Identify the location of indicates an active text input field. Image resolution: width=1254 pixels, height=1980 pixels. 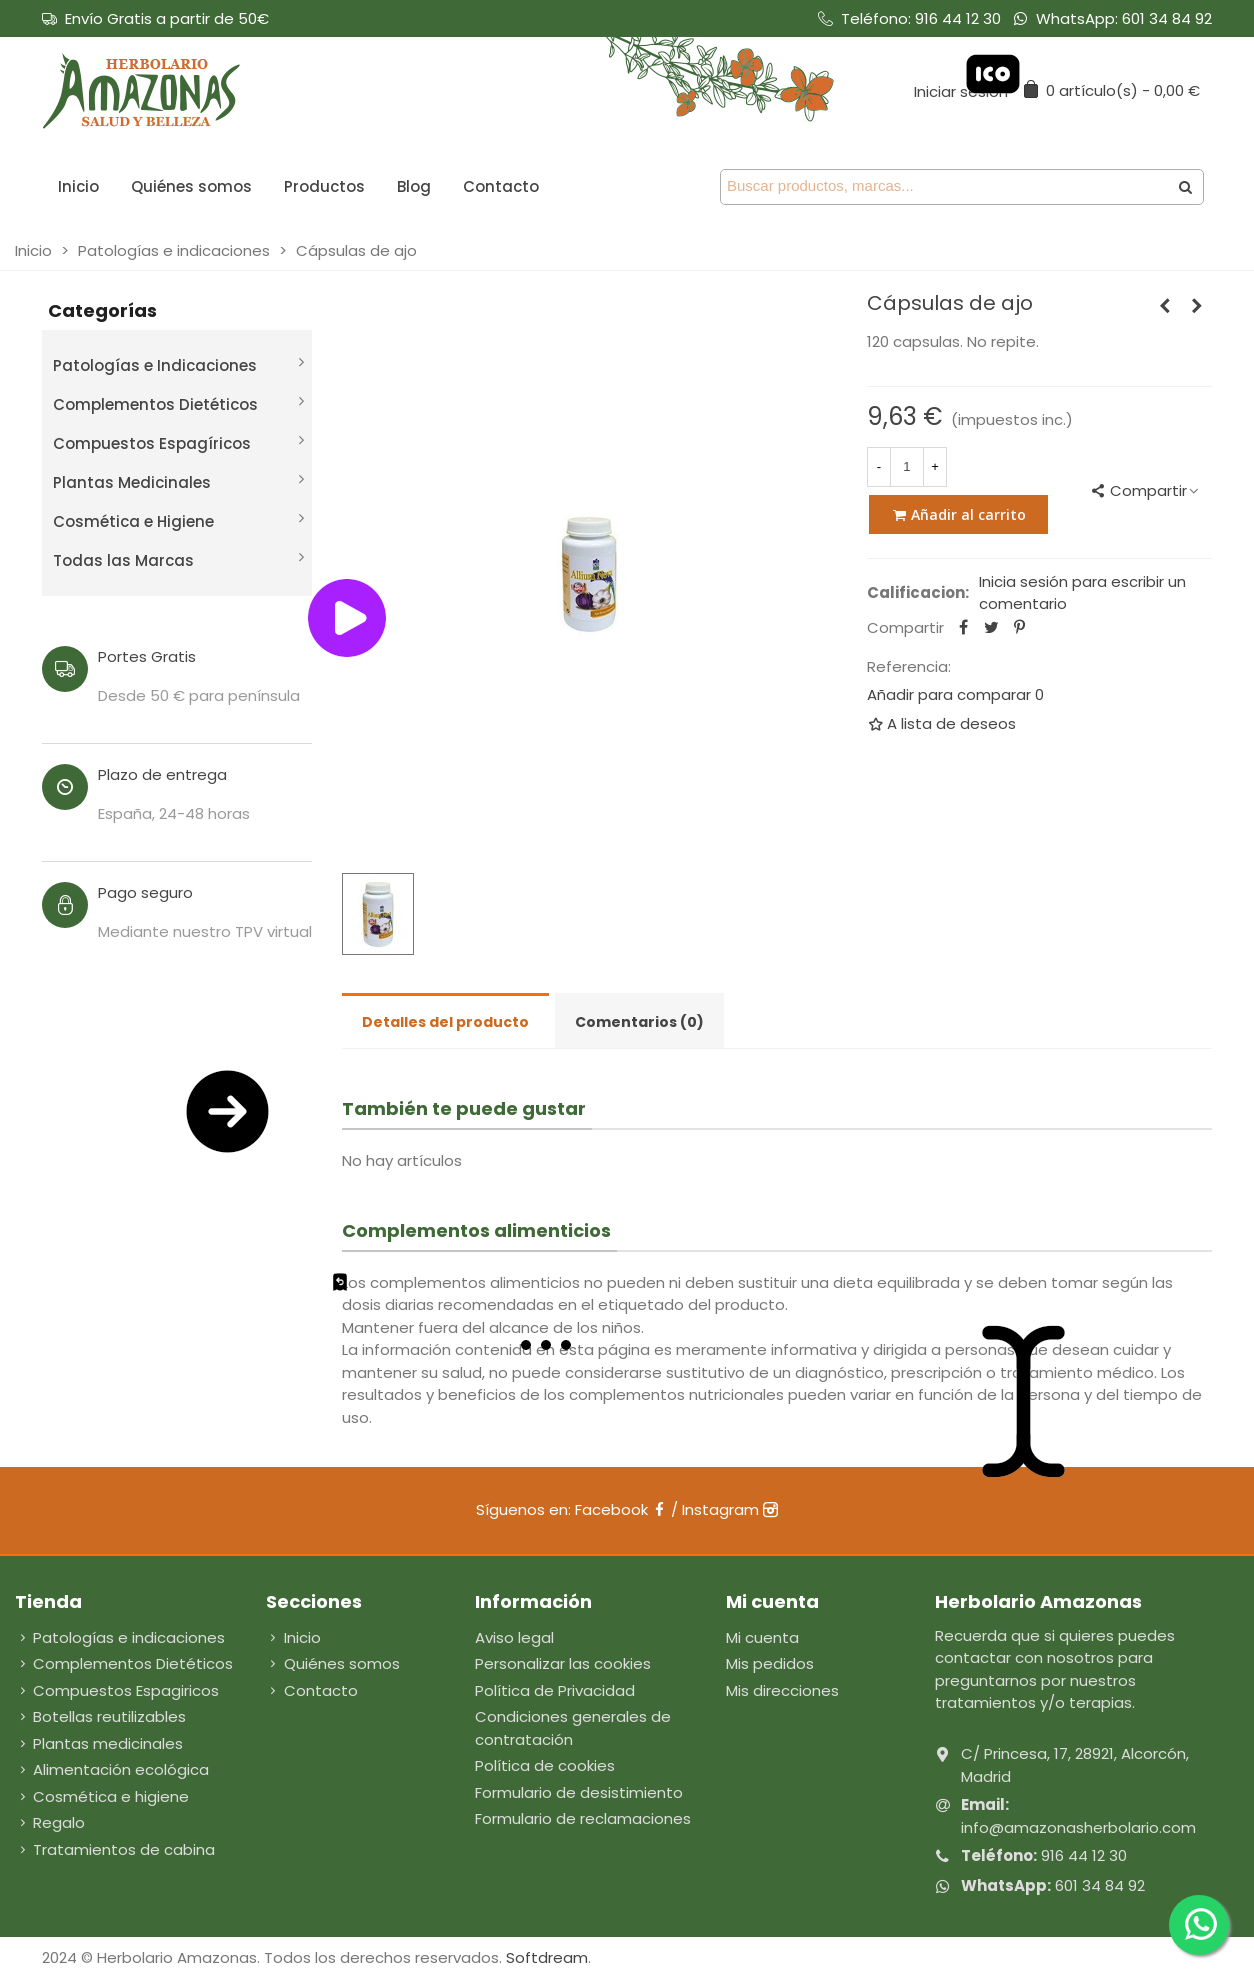
(1023, 1401).